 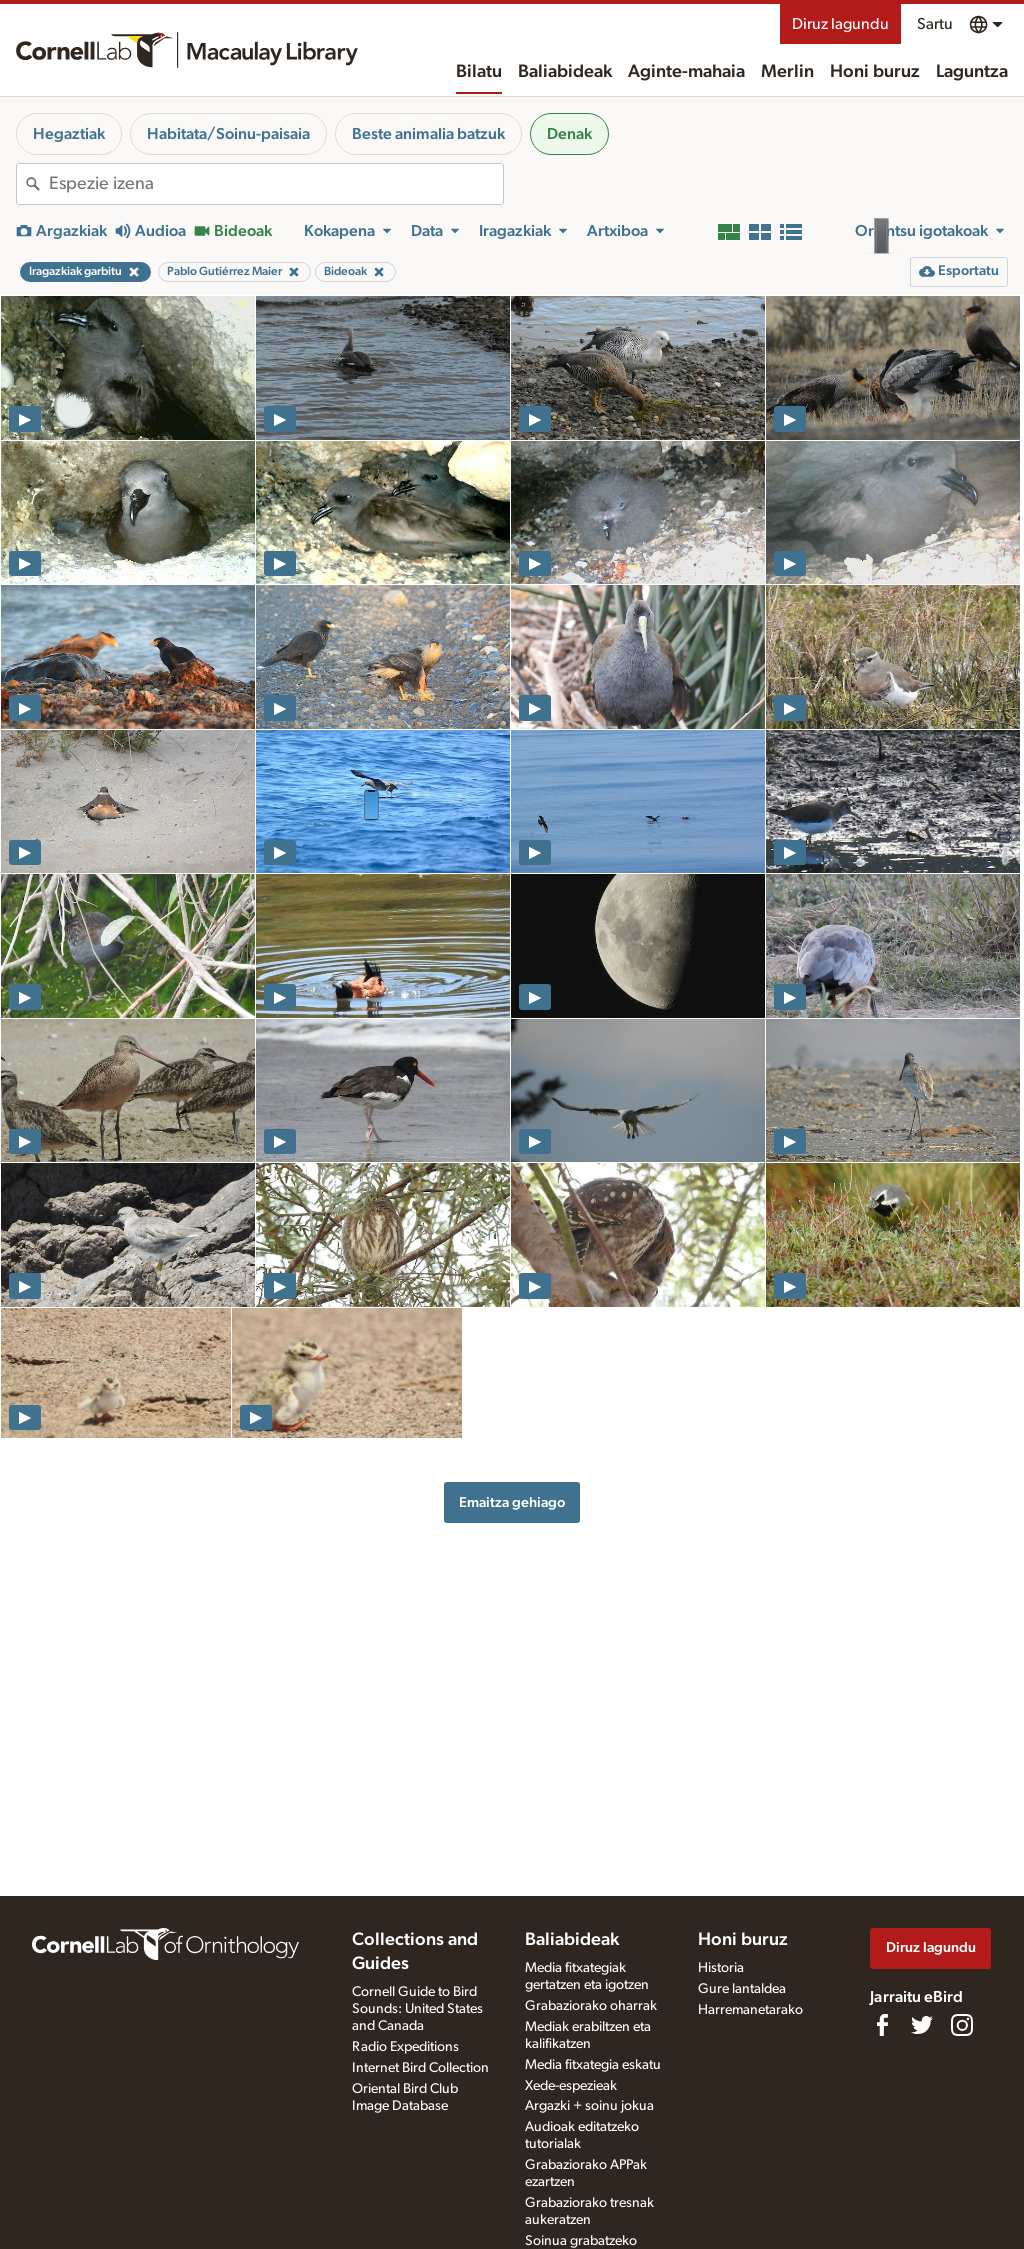 What do you see at coordinates (881, 236) in the screenshot?
I see `iPod nano device connected` at bounding box center [881, 236].